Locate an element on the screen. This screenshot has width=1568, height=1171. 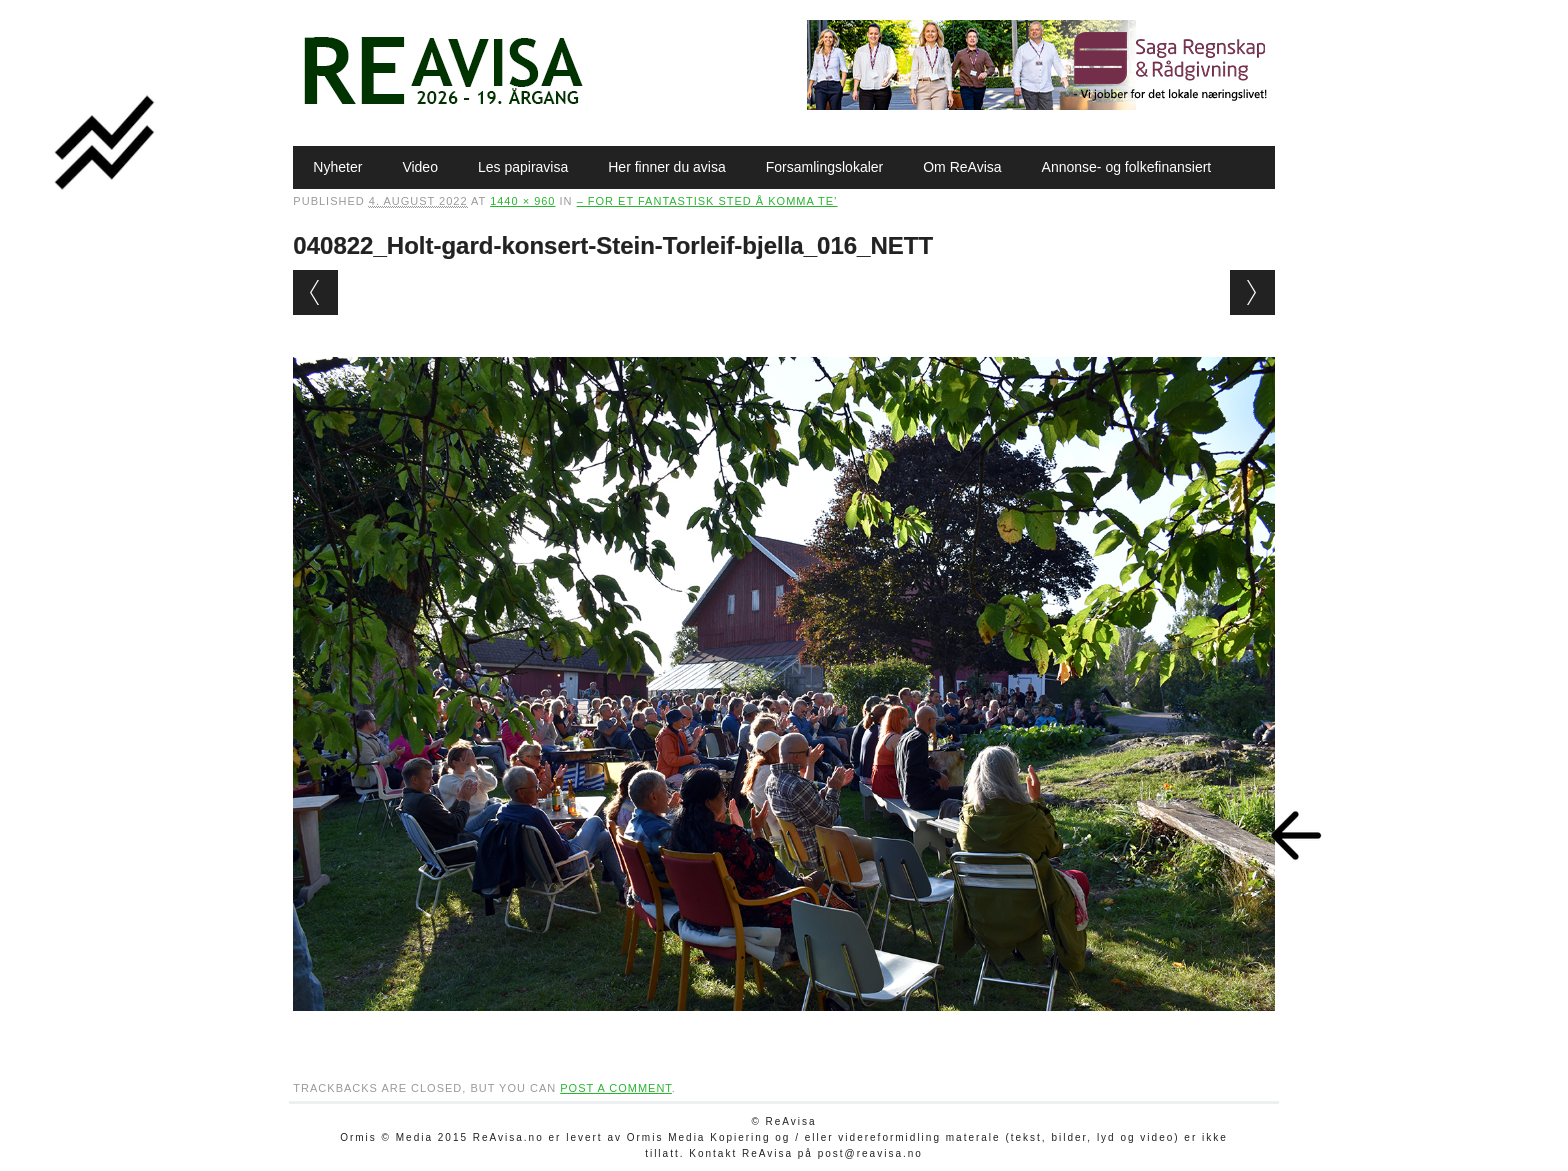
view stacked line chart data is located at coordinates (104, 142).